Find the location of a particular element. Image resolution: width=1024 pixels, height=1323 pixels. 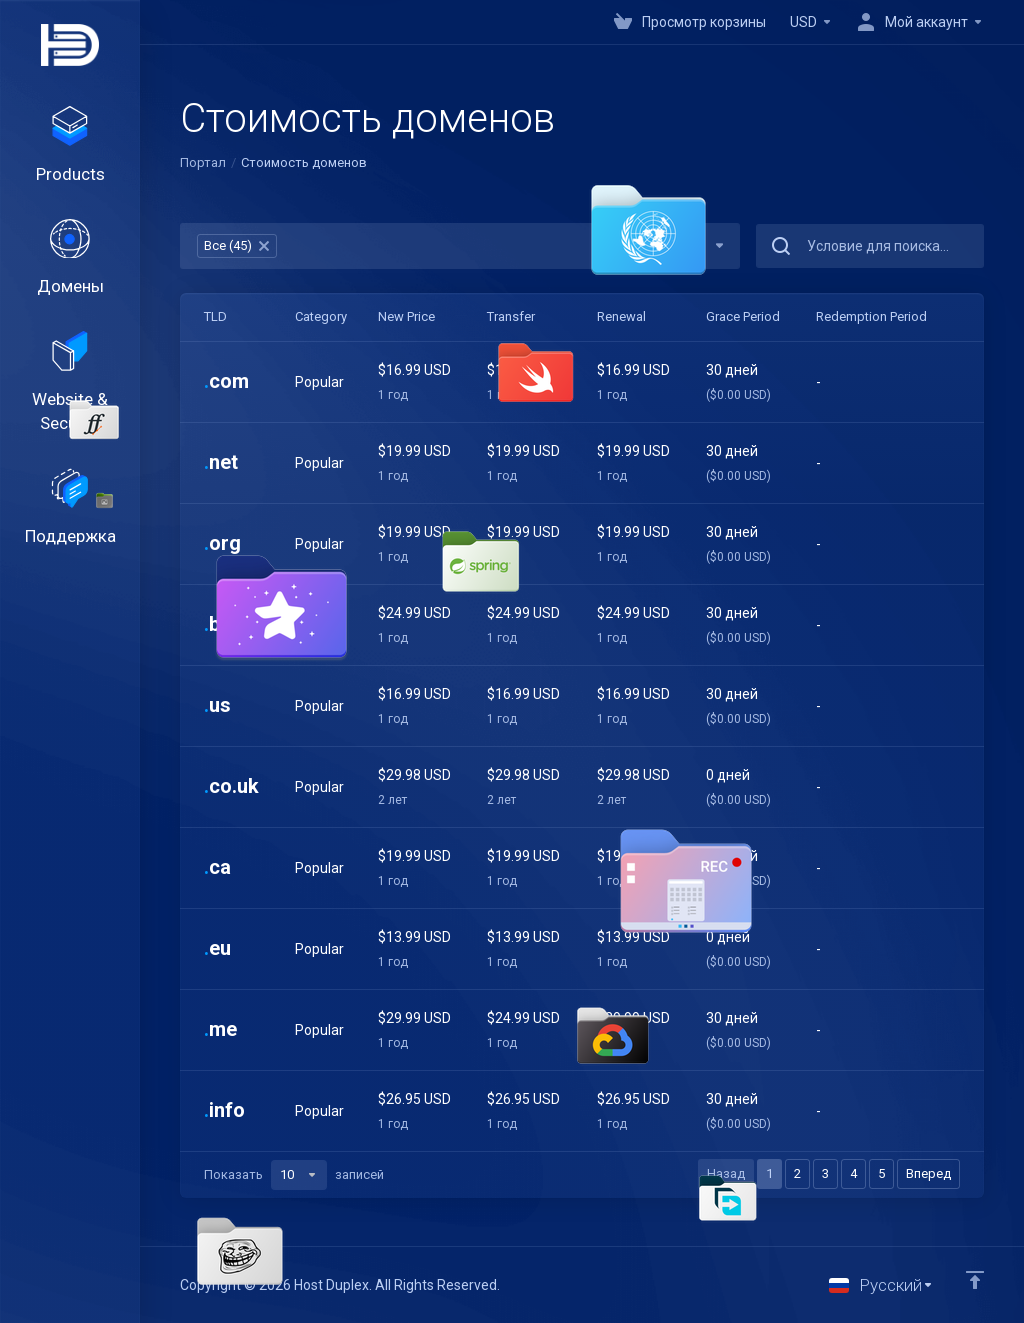

open google cloud platform project folder is located at coordinates (612, 1037).